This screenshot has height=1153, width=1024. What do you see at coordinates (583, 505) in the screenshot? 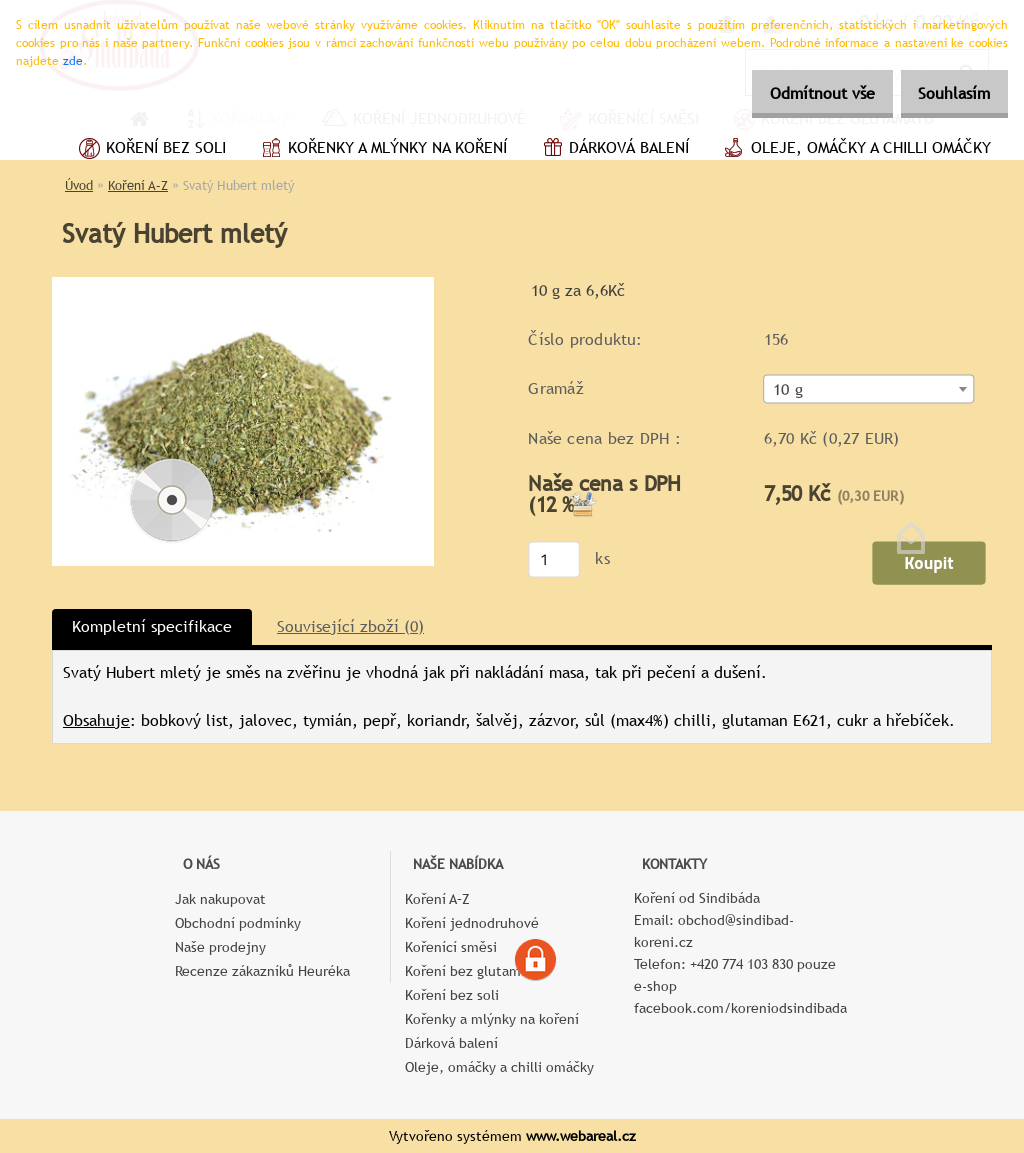
I see `access additional system preferences` at bounding box center [583, 505].